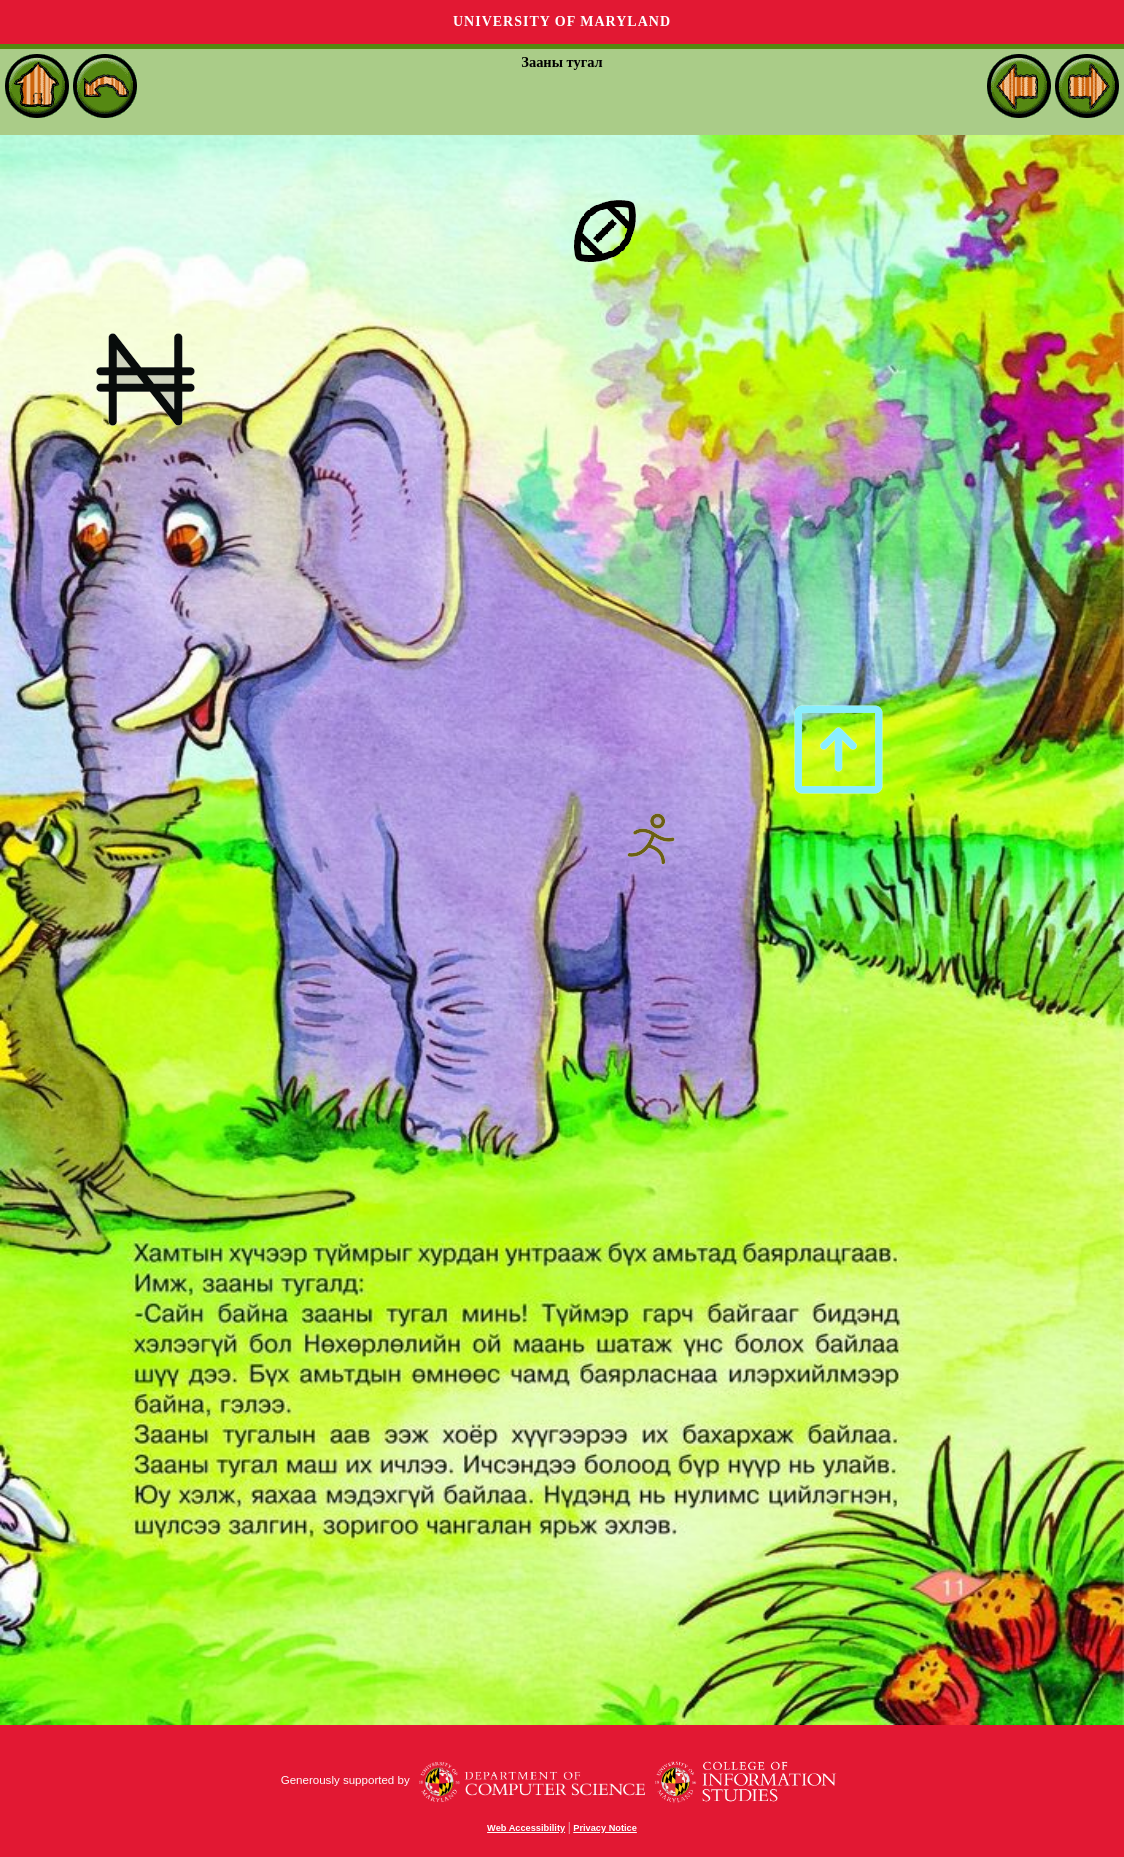 This screenshot has height=1857, width=1124. I want to click on view or select Nigerian naira currency, so click(145, 379).